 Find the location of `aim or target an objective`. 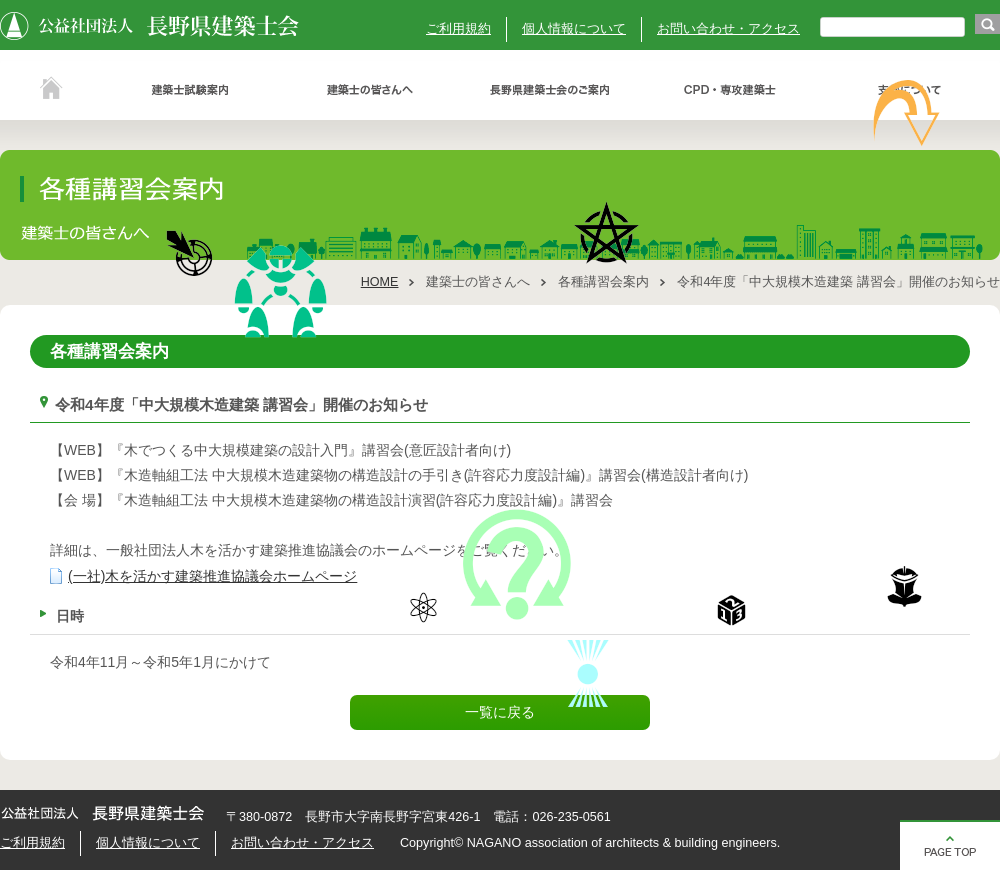

aim or target an objective is located at coordinates (189, 253).